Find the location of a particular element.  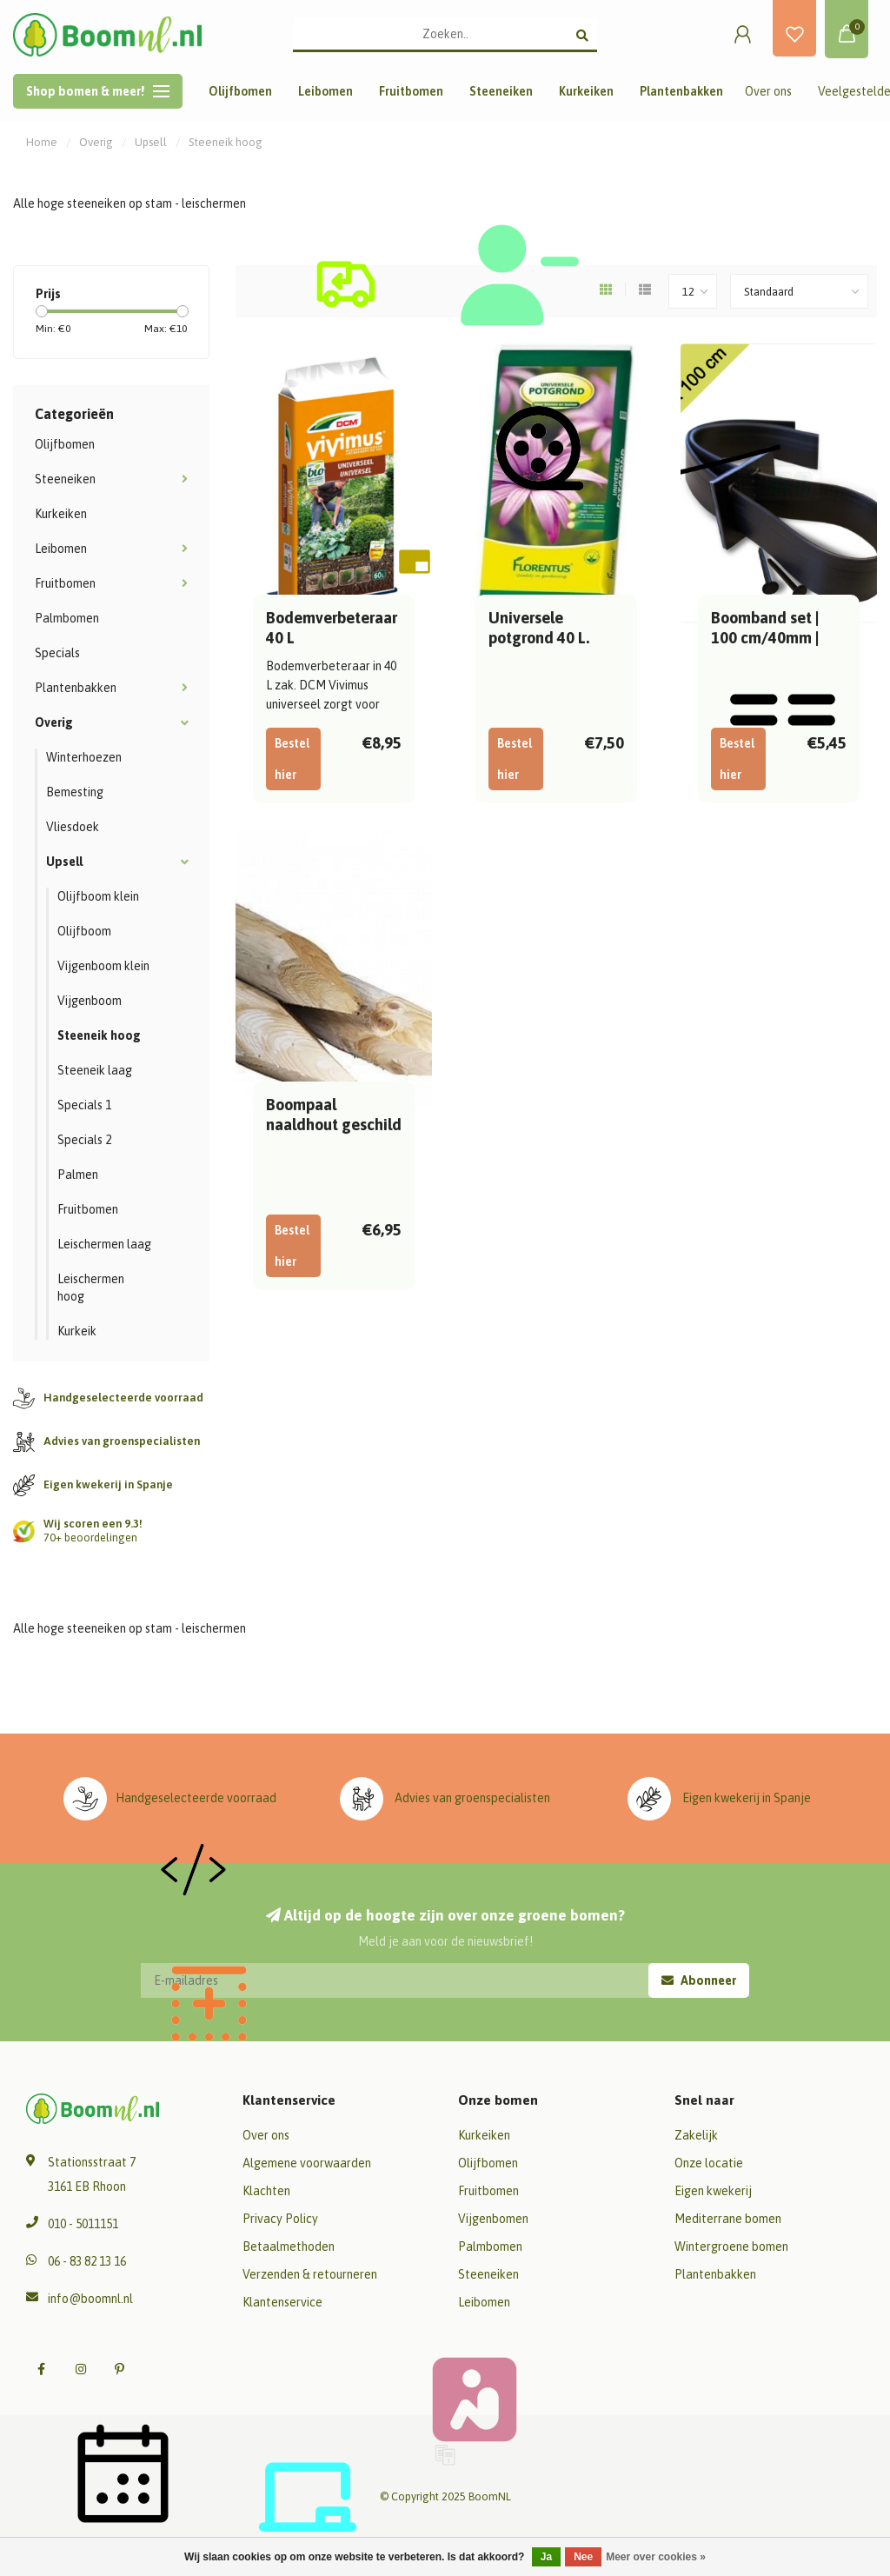

access video or movie library is located at coordinates (538, 448).